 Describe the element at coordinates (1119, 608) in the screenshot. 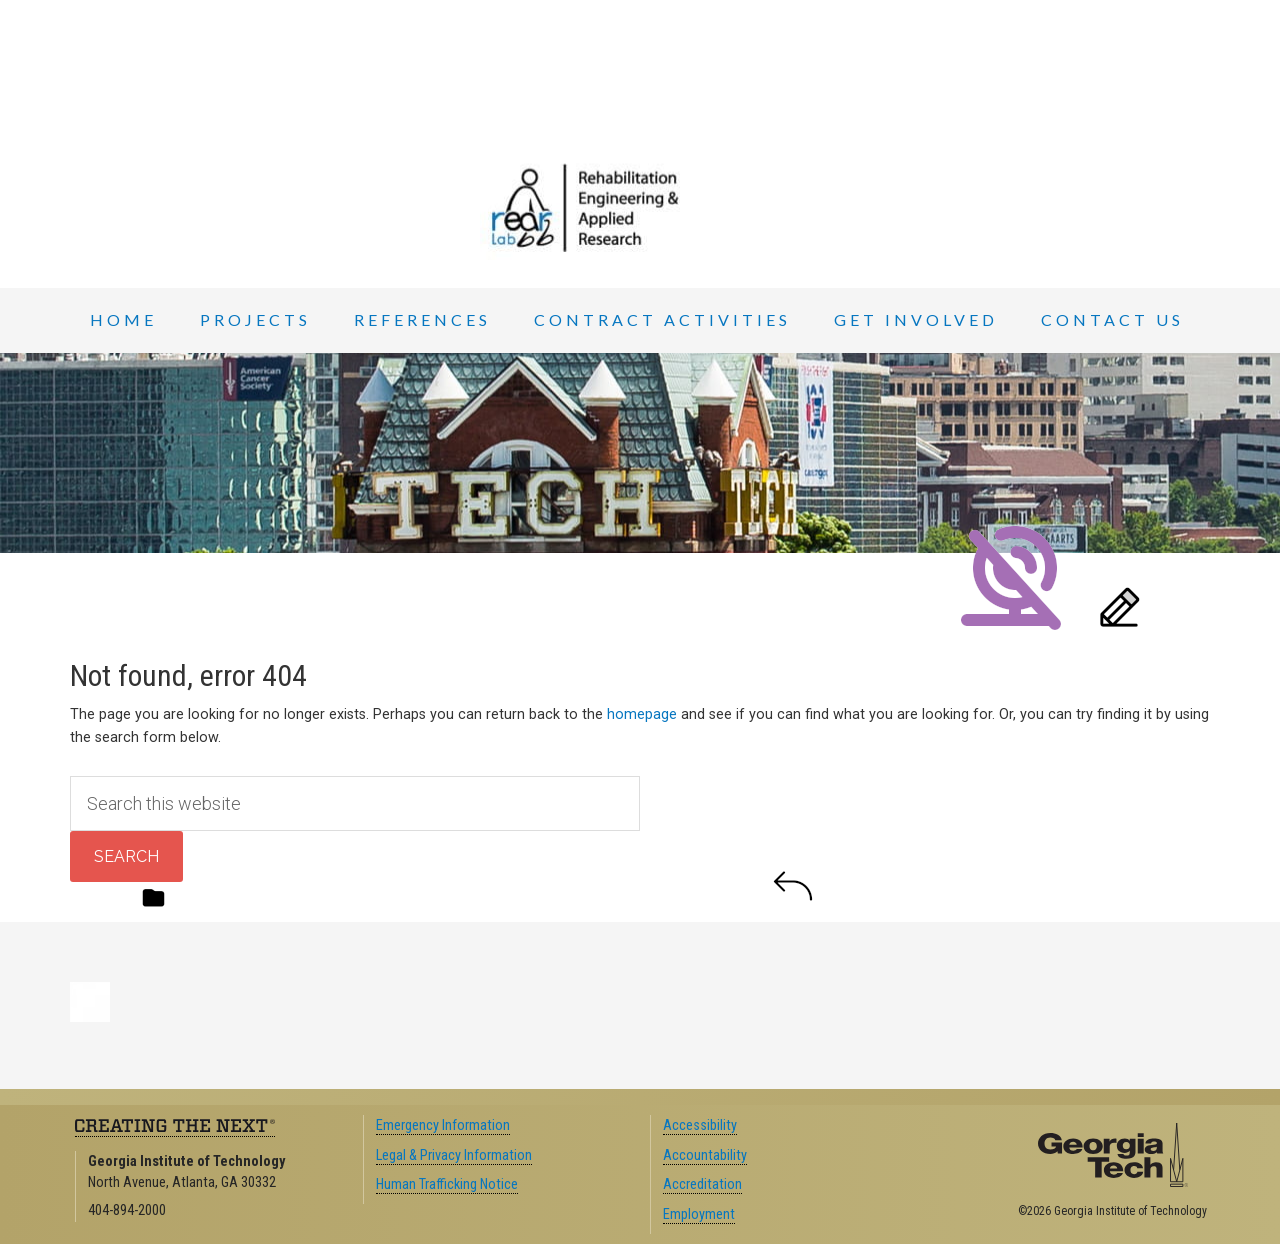

I see `edit text or content` at that location.